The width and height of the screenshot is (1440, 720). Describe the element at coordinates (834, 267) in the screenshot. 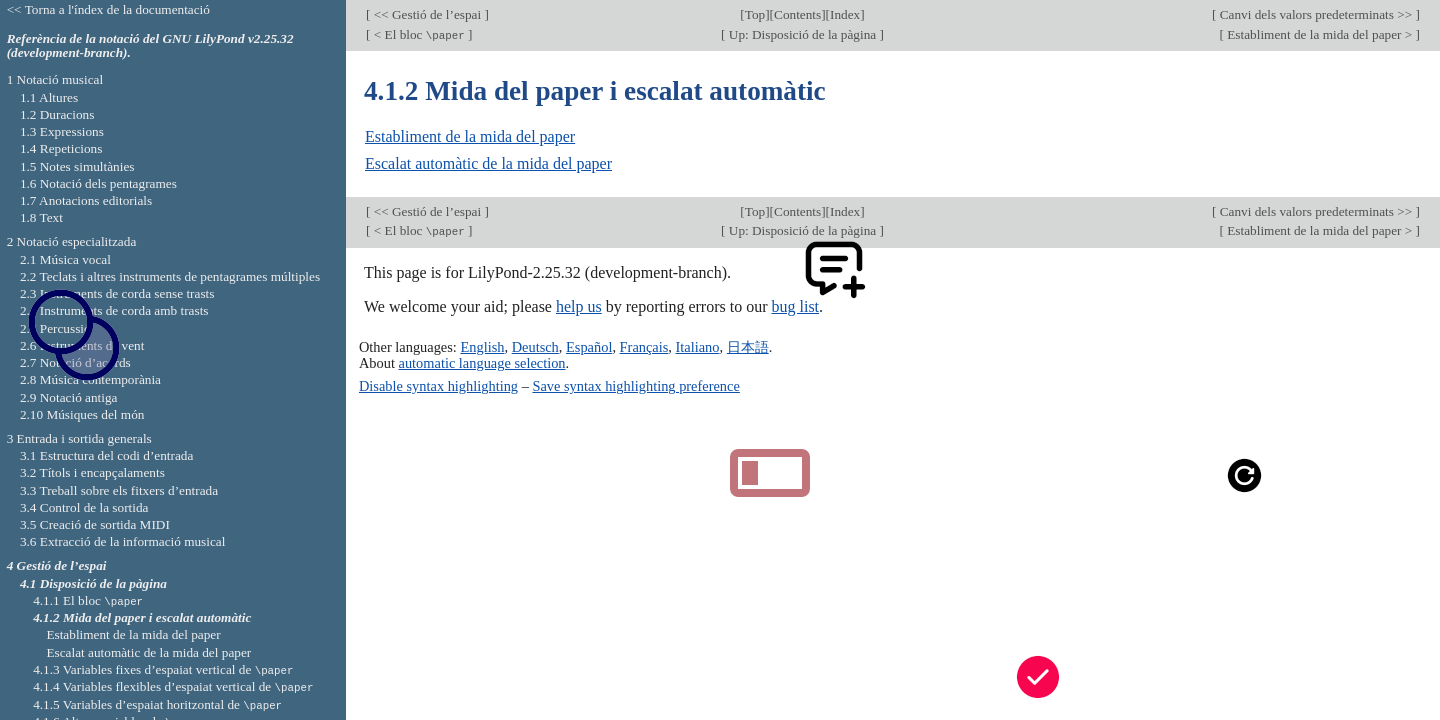

I see `compose a new message` at that location.